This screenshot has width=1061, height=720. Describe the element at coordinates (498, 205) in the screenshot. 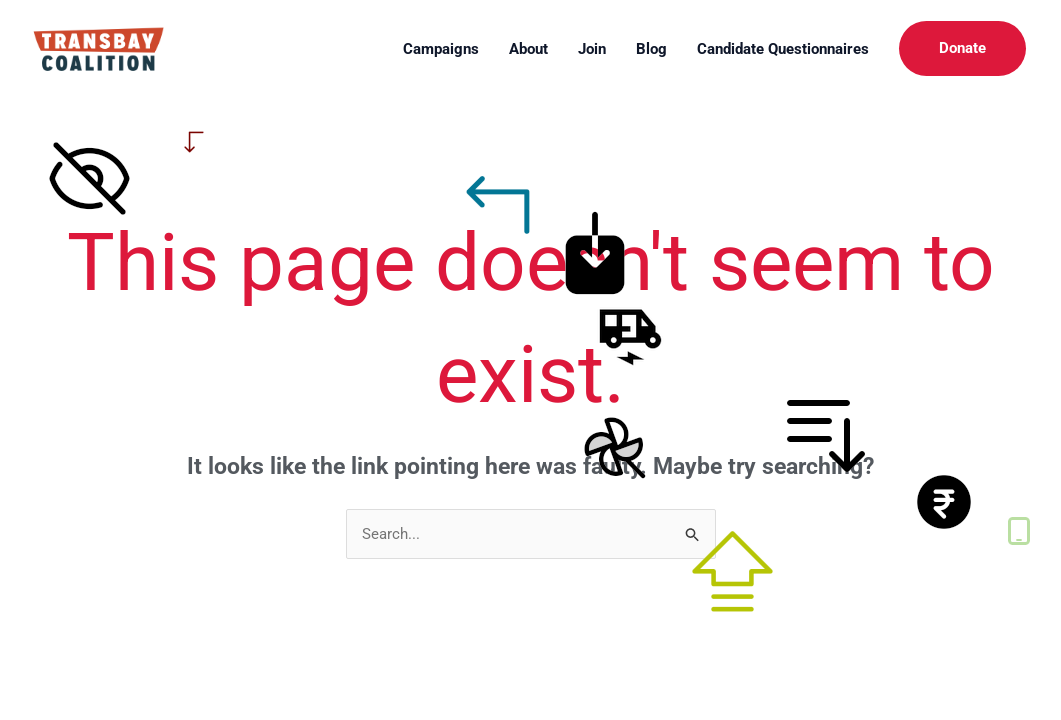

I see `go back to the previous screen` at that location.